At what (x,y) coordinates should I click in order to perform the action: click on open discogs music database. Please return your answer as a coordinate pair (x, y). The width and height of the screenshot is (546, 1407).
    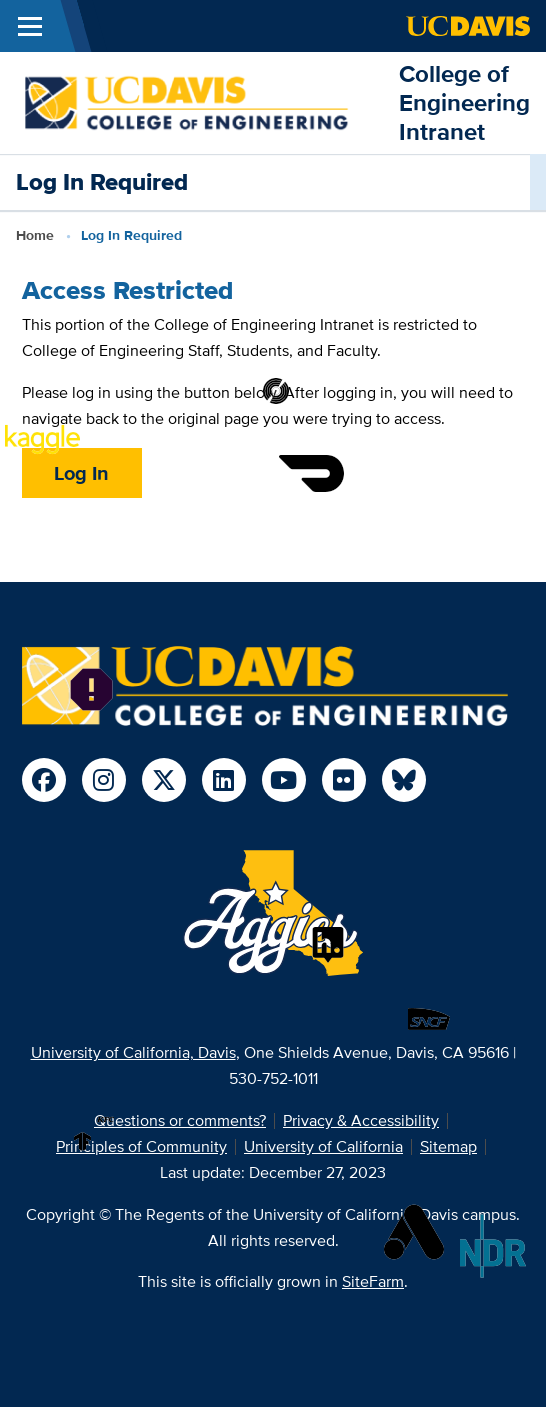
    Looking at the image, I should click on (276, 391).